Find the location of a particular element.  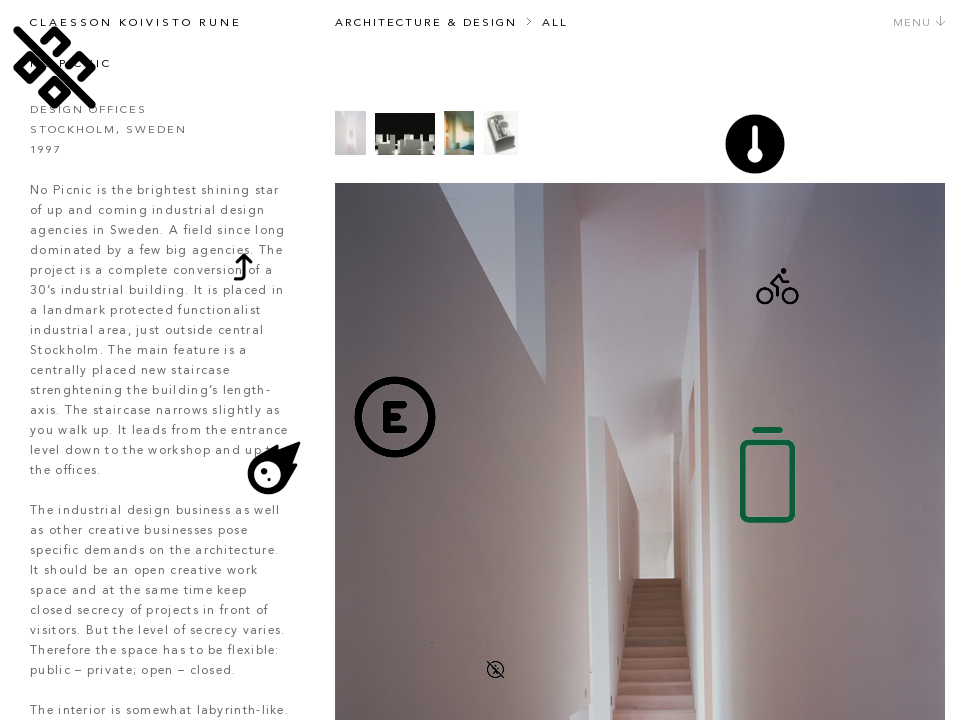

indicates a trending or viral item is located at coordinates (274, 468).